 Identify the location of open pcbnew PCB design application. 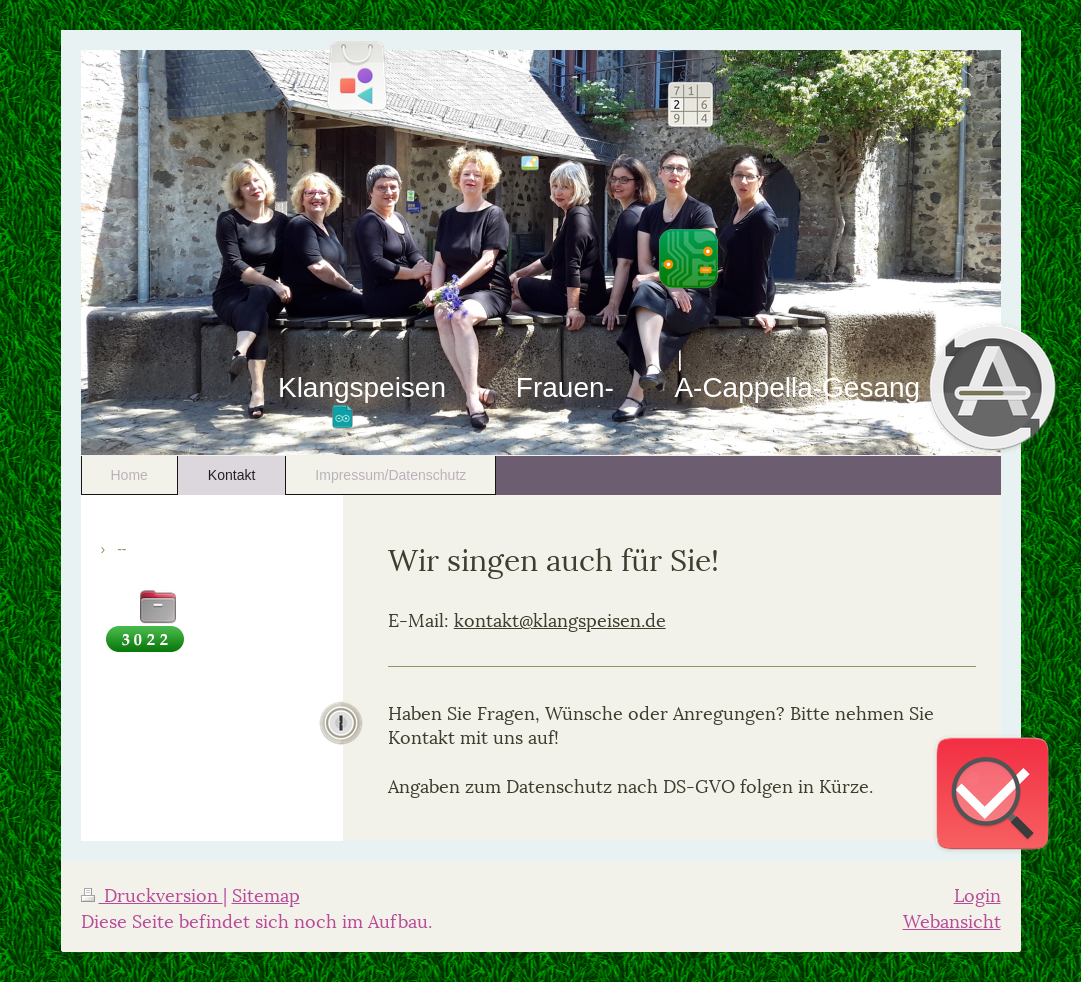
(688, 258).